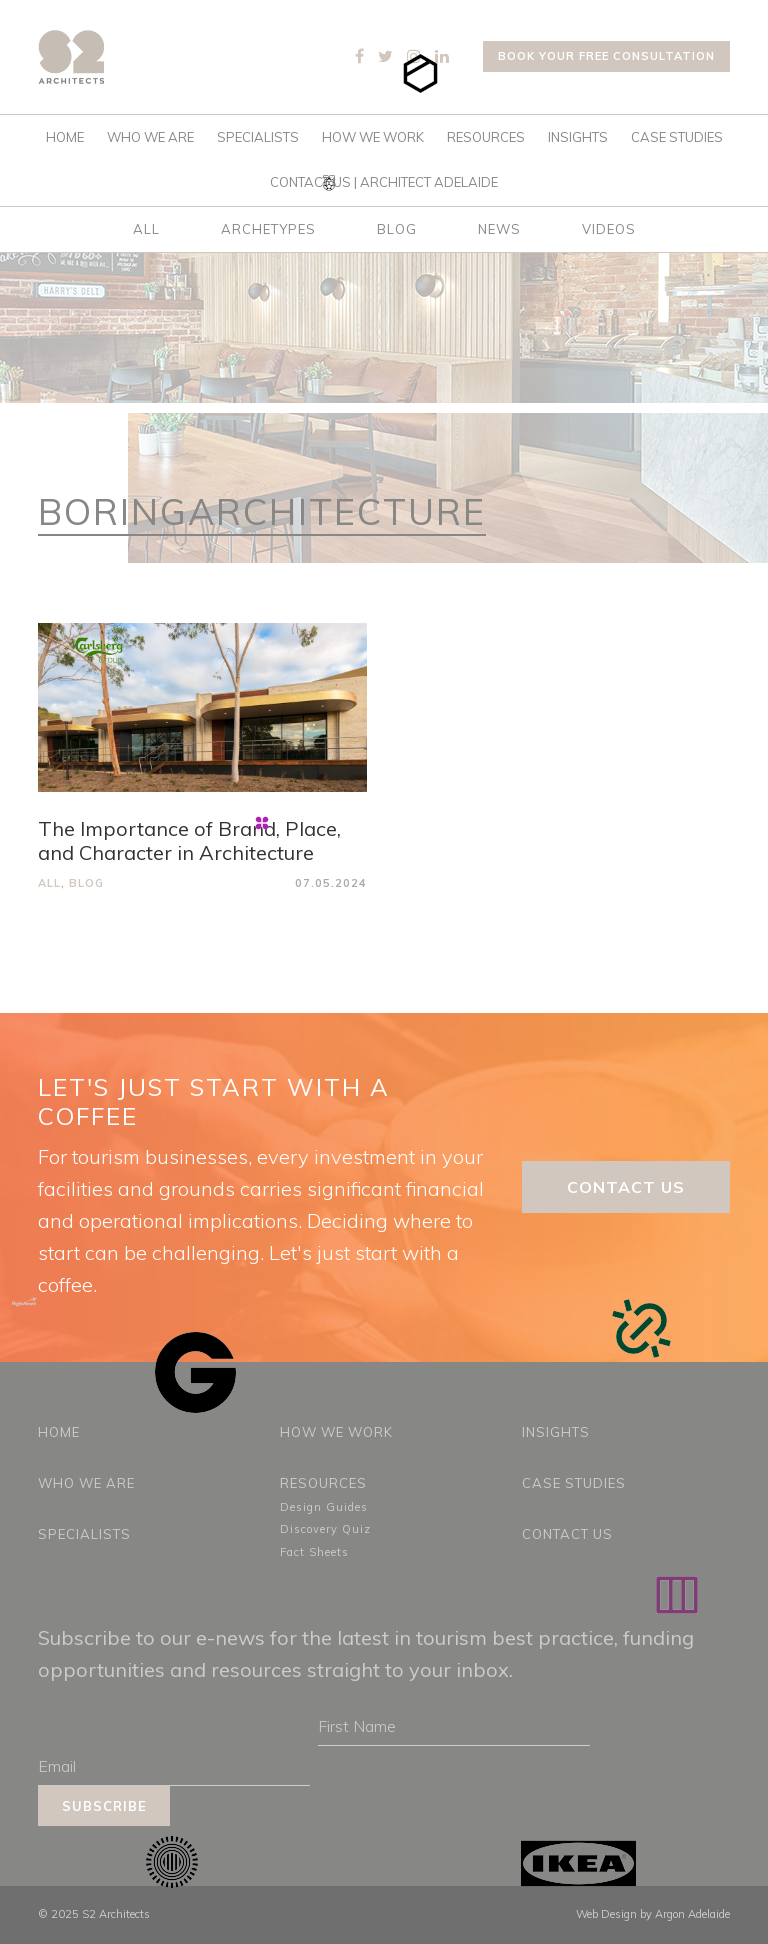 The height and width of the screenshot is (1944, 768). What do you see at coordinates (262, 823) in the screenshot?
I see `open the app drawer or launcher` at bounding box center [262, 823].